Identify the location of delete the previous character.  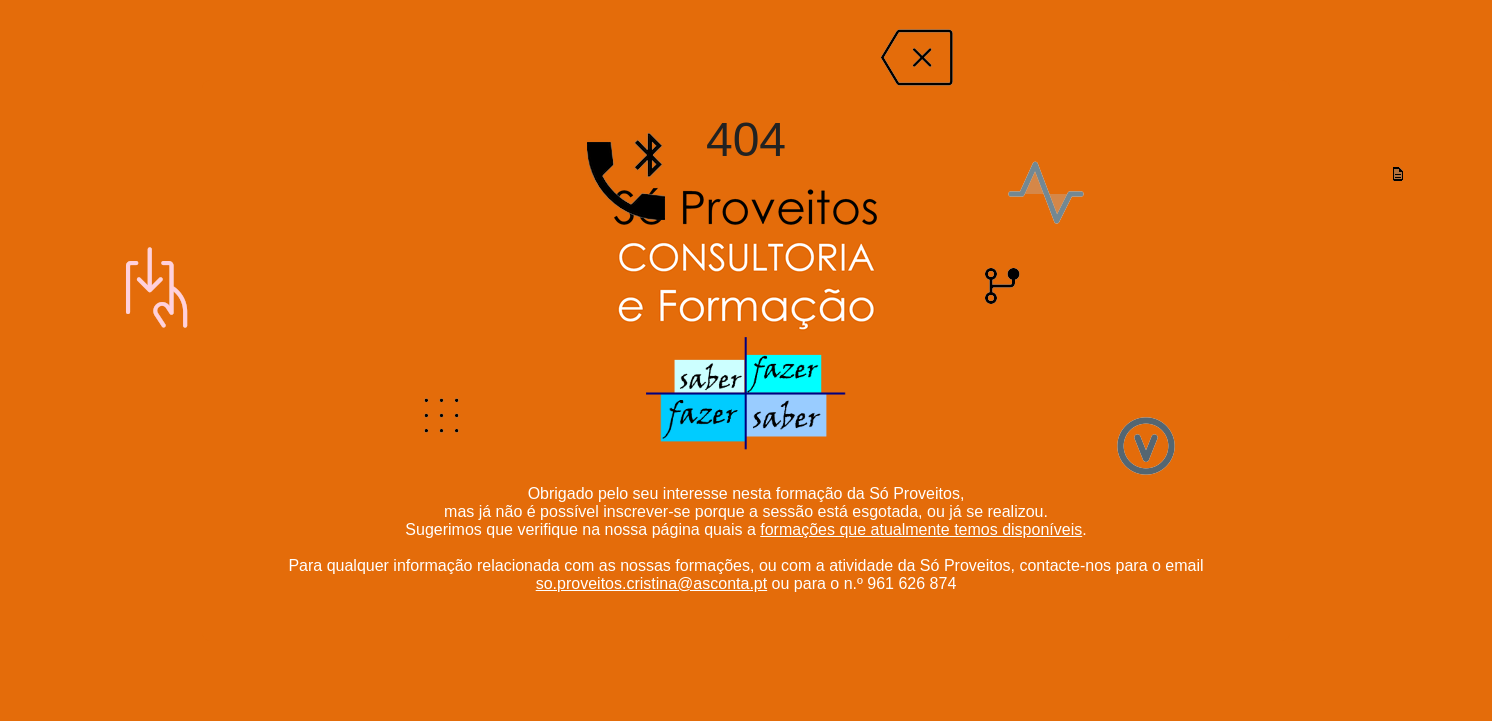
(919, 57).